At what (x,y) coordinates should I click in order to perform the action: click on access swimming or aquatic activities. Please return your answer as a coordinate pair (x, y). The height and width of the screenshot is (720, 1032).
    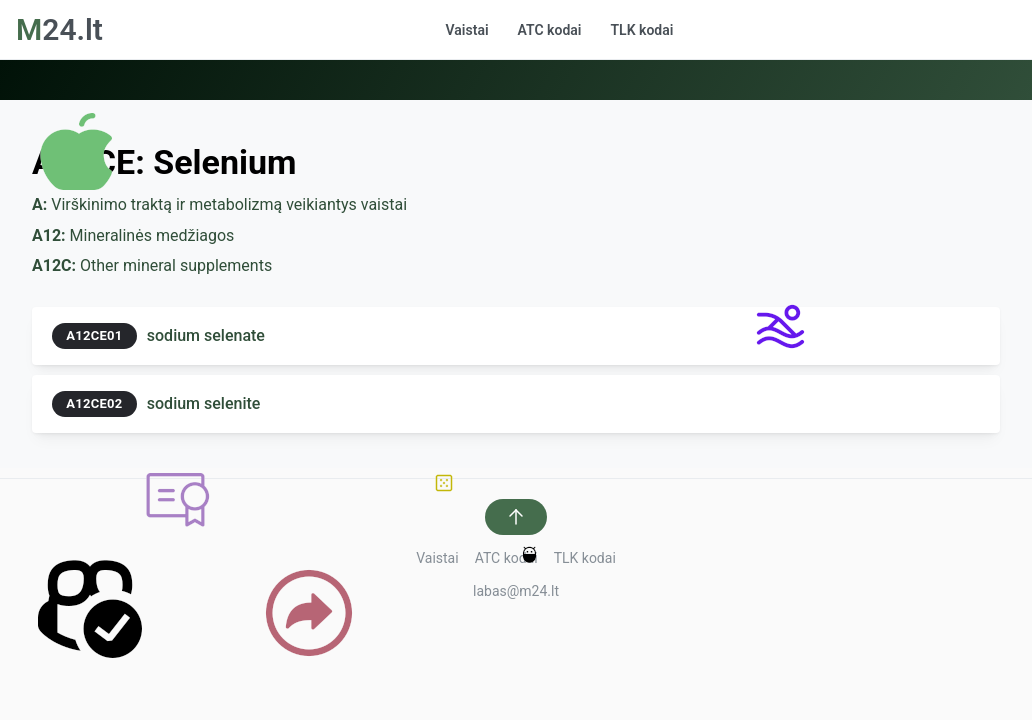
    Looking at the image, I should click on (780, 326).